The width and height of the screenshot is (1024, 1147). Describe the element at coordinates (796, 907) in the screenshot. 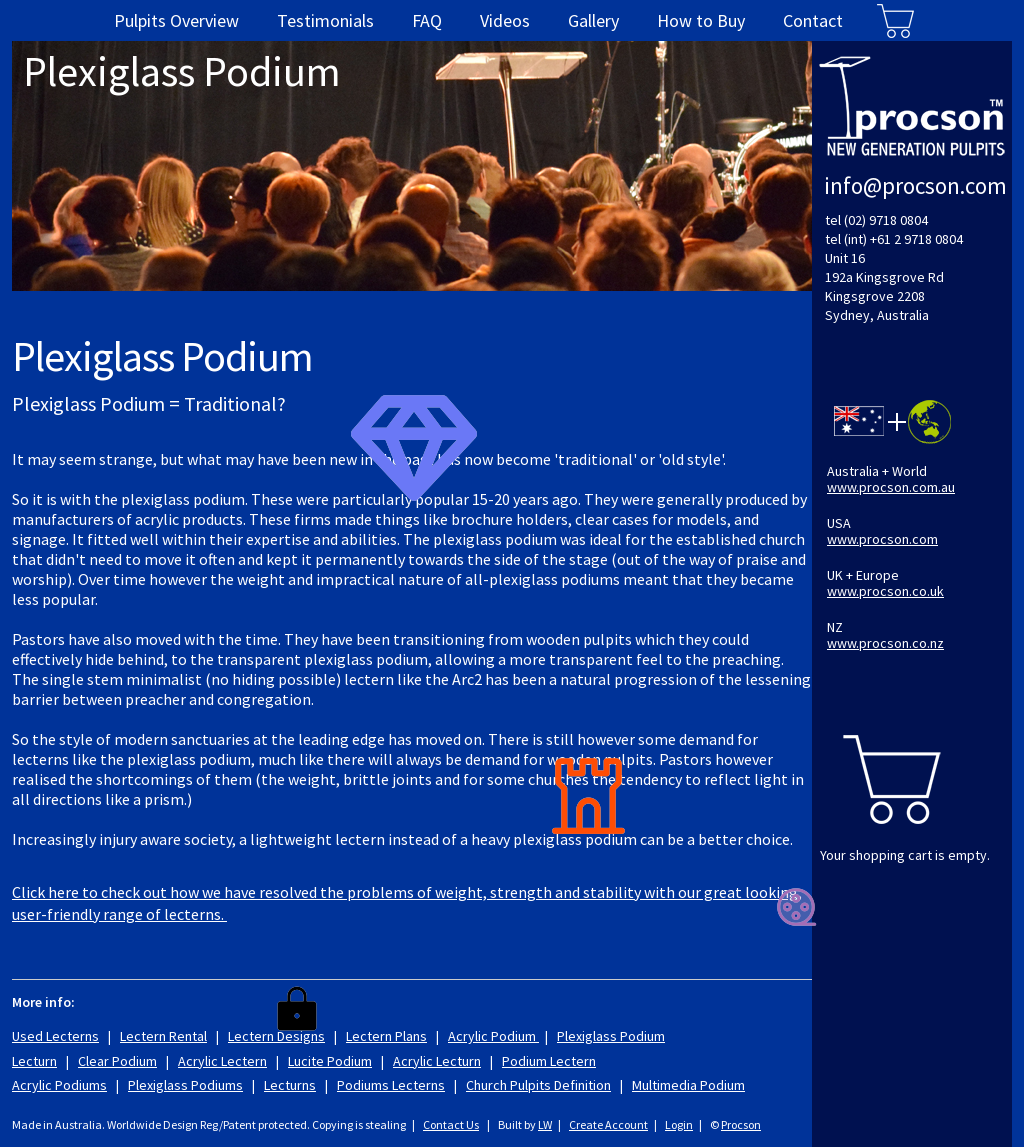

I see `browse video or movie content` at that location.